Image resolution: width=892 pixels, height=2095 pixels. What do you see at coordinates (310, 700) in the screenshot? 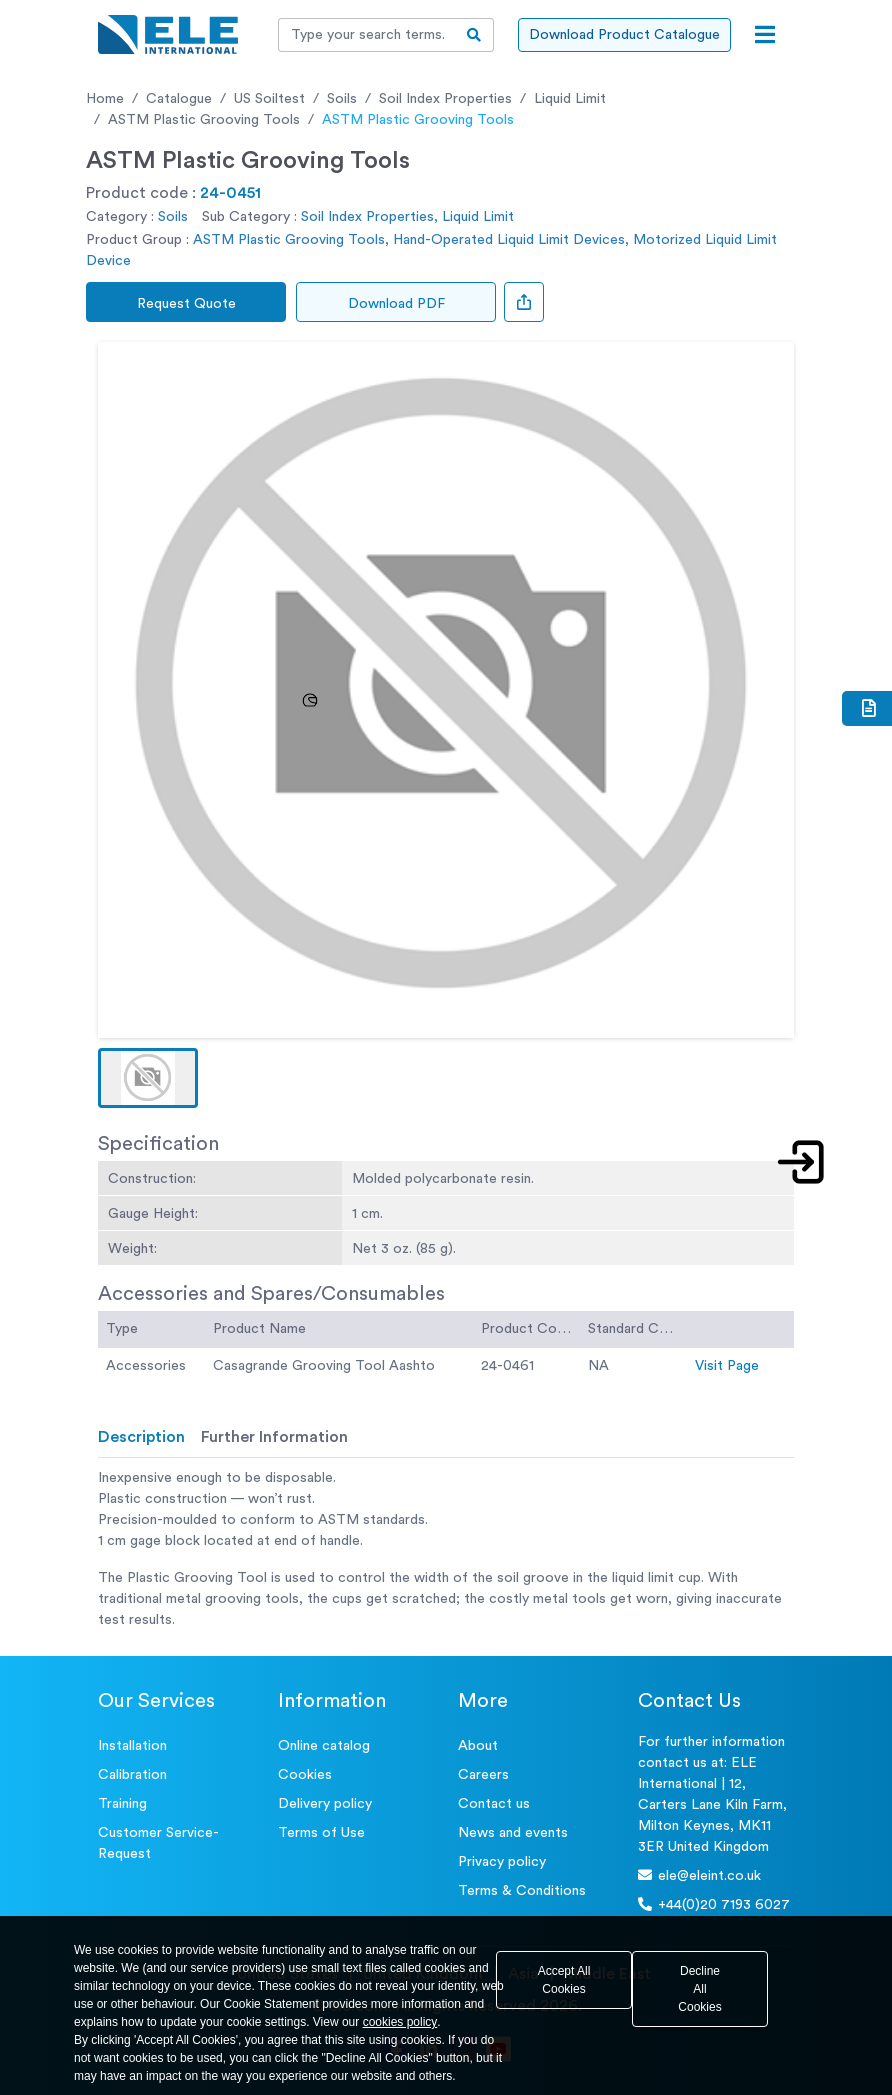
I see `access safety or protective gear settings` at bounding box center [310, 700].